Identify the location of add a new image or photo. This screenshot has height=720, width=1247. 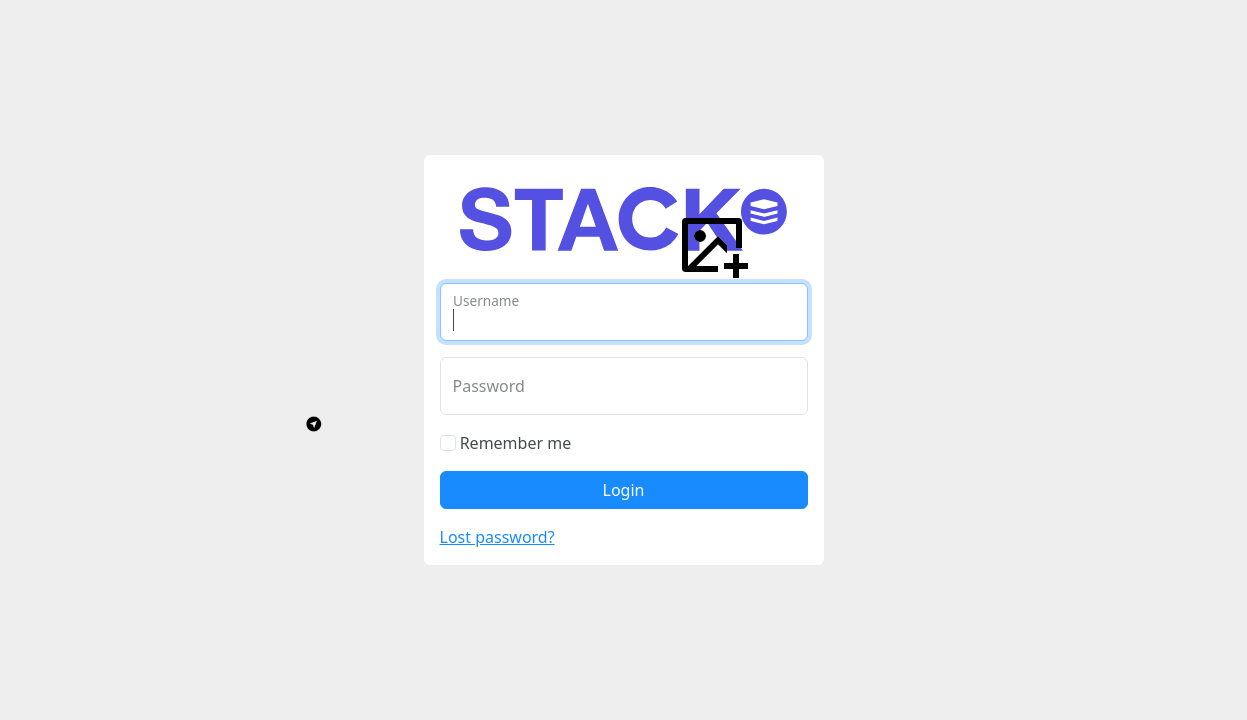
(712, 245).